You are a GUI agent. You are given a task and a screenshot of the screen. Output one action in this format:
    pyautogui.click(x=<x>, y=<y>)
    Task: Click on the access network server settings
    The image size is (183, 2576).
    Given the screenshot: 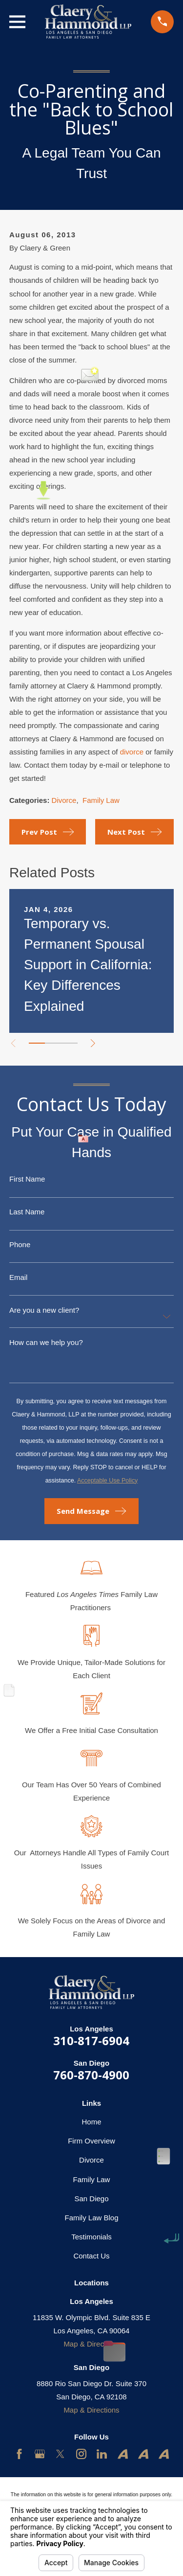 What is the action you would take?
    pyautogui.click(x=163, y=2156)
    